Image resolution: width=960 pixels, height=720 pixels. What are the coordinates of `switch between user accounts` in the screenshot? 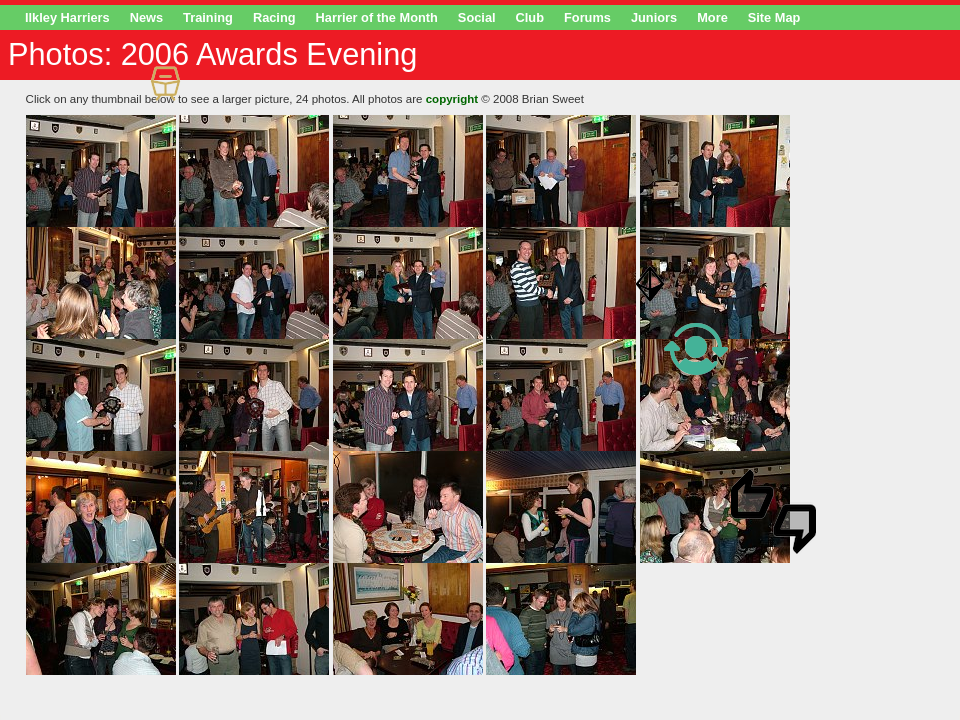 It's located at (696, 349).